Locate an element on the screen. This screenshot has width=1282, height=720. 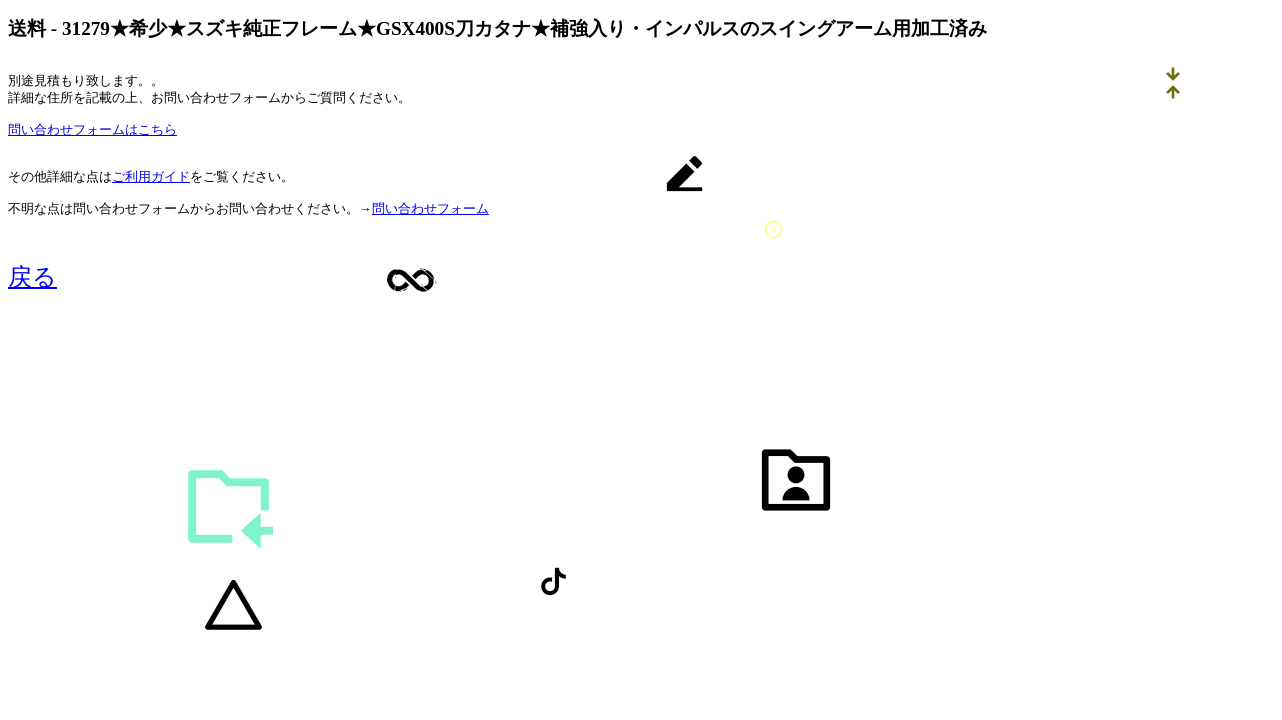
adjust camera focus is located at coordinates (773, 229).